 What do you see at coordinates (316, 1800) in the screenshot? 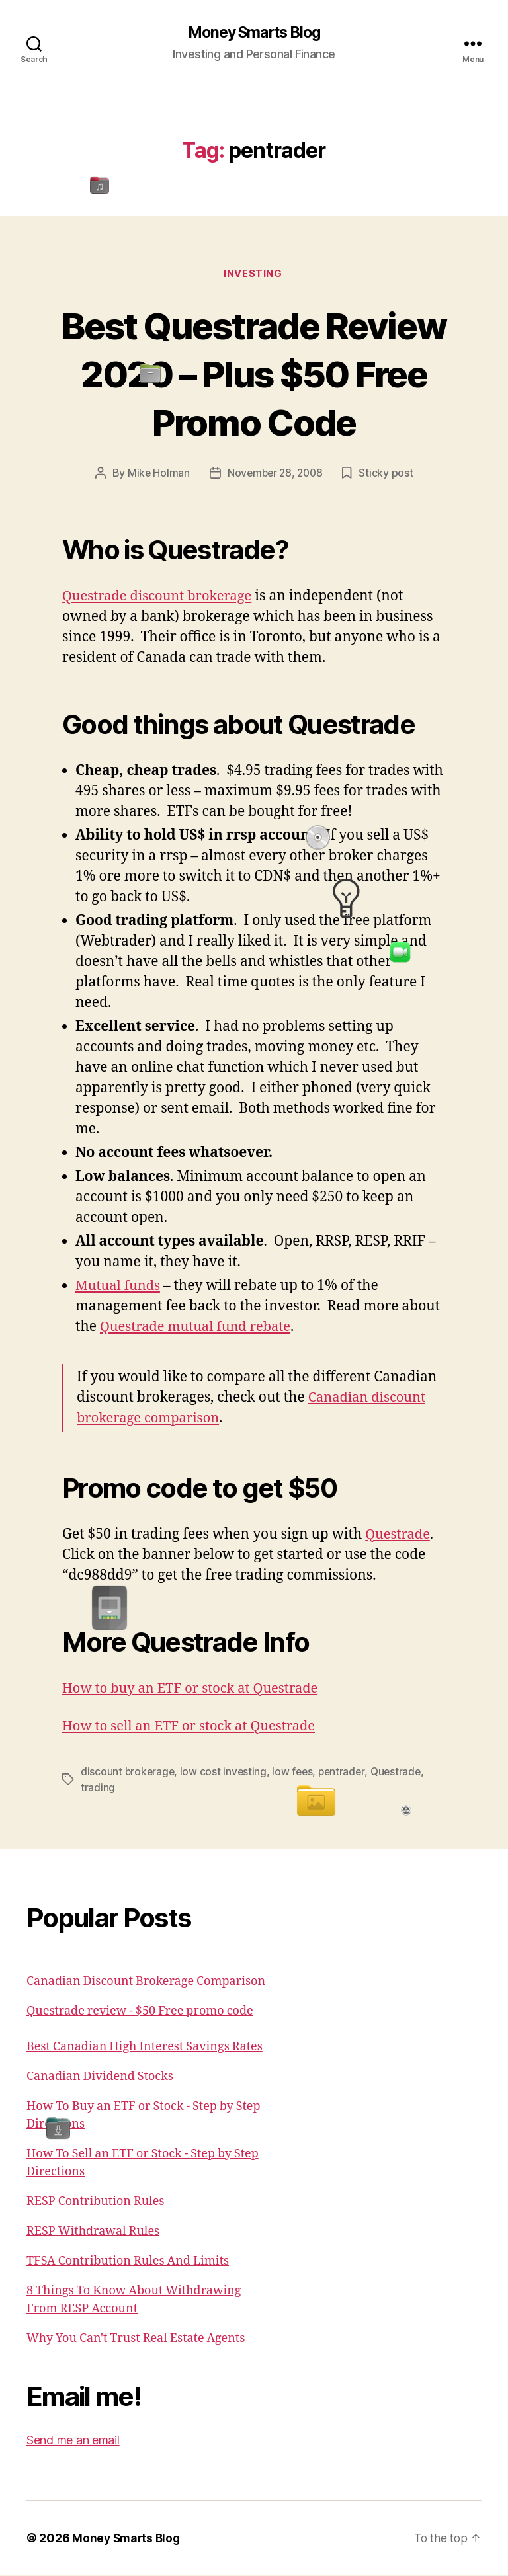
I see `open your images folder` at bounding box center [316, 1800].